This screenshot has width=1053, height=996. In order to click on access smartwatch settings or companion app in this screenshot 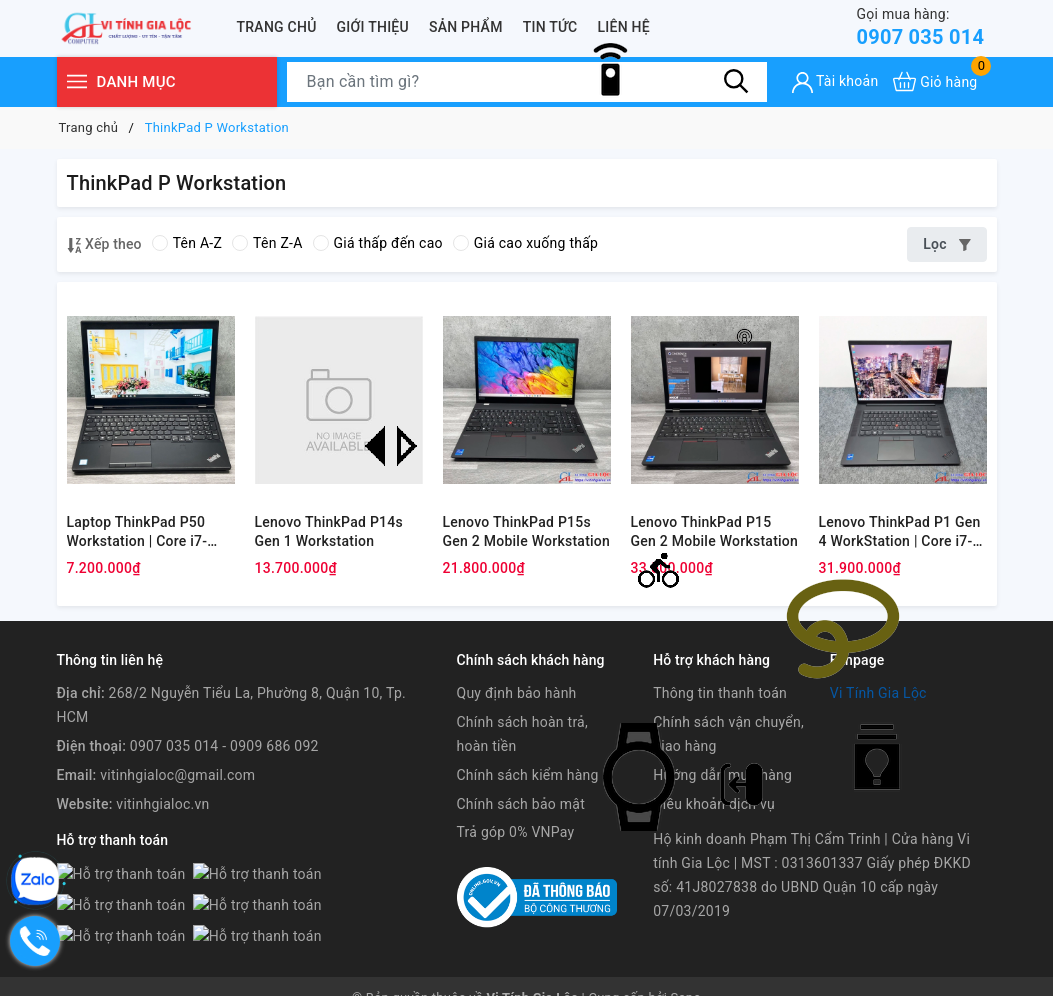, I will do `click(639, 777)`.